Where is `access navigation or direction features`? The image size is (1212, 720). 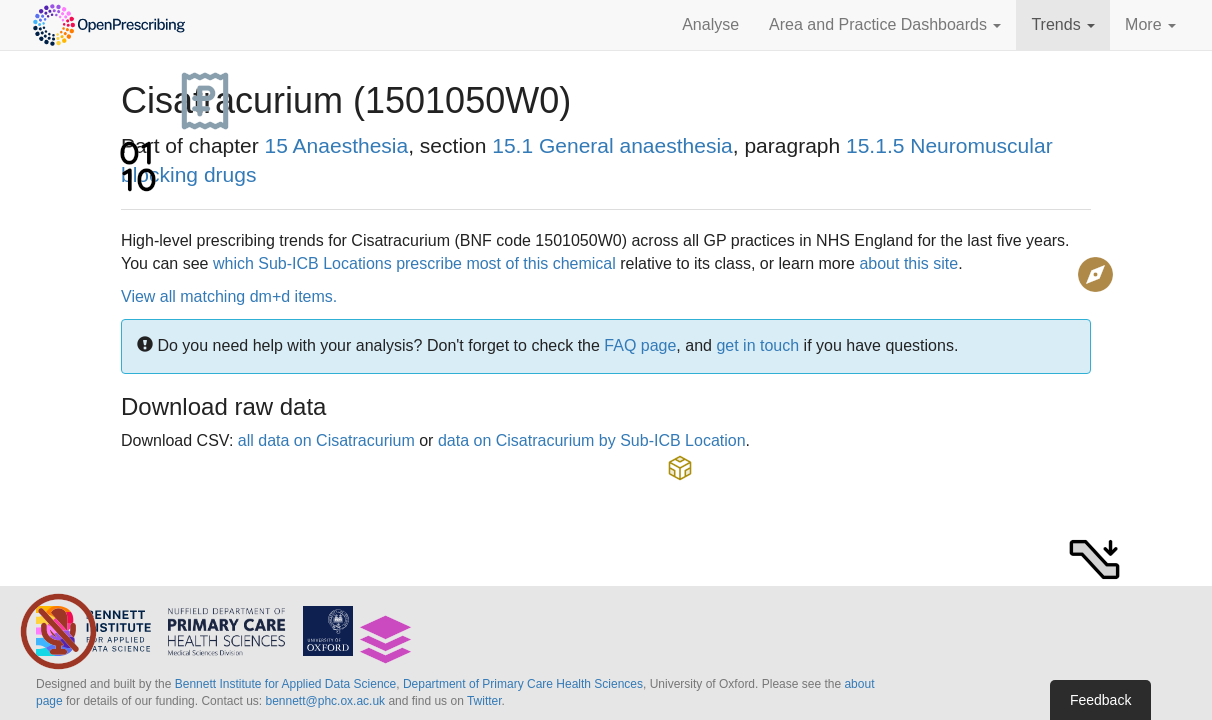 access navigation or direction features is located at coordinates (1095, 274).